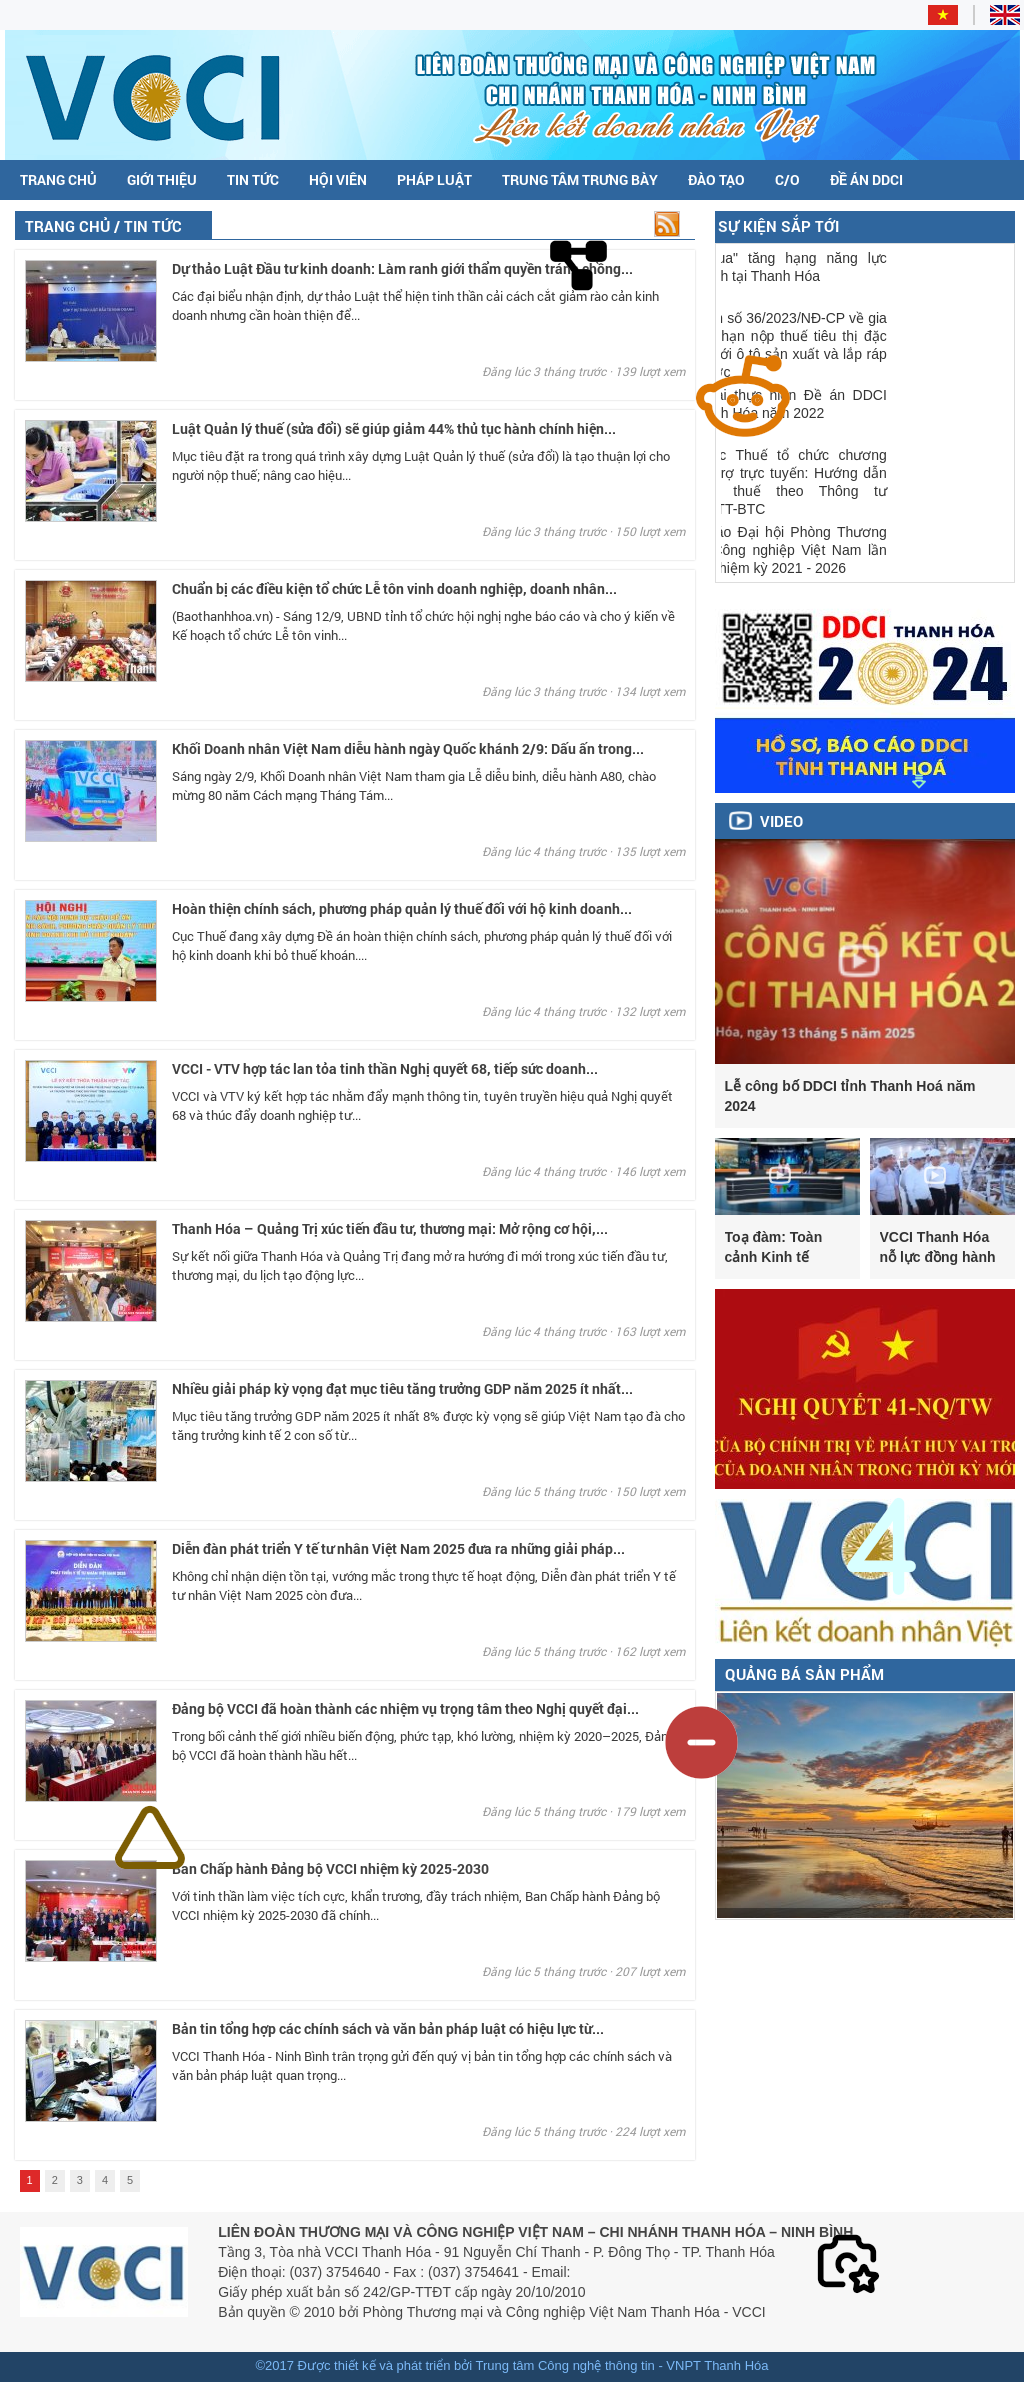  I want to click on download file or content, so click(919, 781).